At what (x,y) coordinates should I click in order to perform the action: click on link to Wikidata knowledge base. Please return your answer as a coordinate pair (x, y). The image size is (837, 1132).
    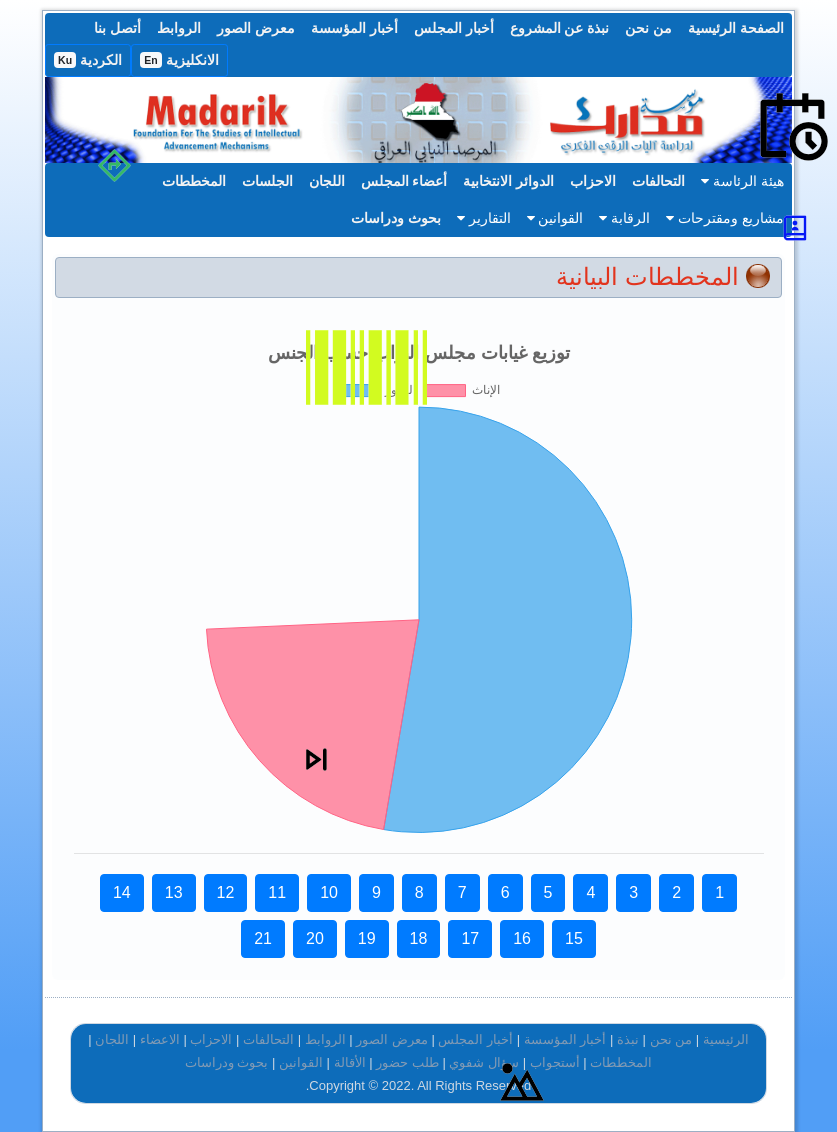
    Looking at the image, I should click on (366, 367).